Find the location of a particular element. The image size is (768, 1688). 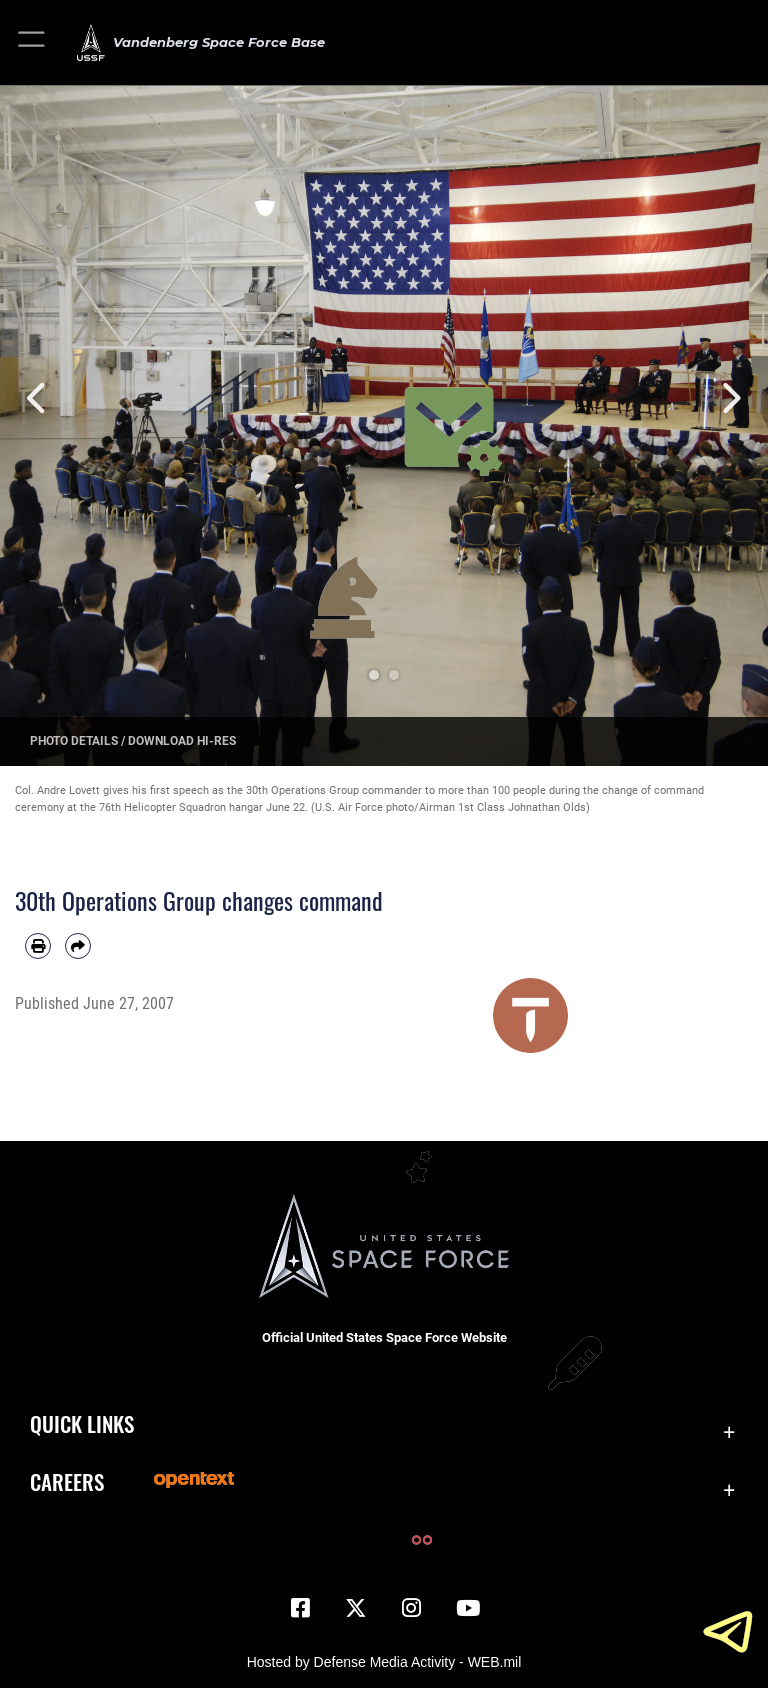

open the Thumbtack app is located at coordinates (530, 1015).